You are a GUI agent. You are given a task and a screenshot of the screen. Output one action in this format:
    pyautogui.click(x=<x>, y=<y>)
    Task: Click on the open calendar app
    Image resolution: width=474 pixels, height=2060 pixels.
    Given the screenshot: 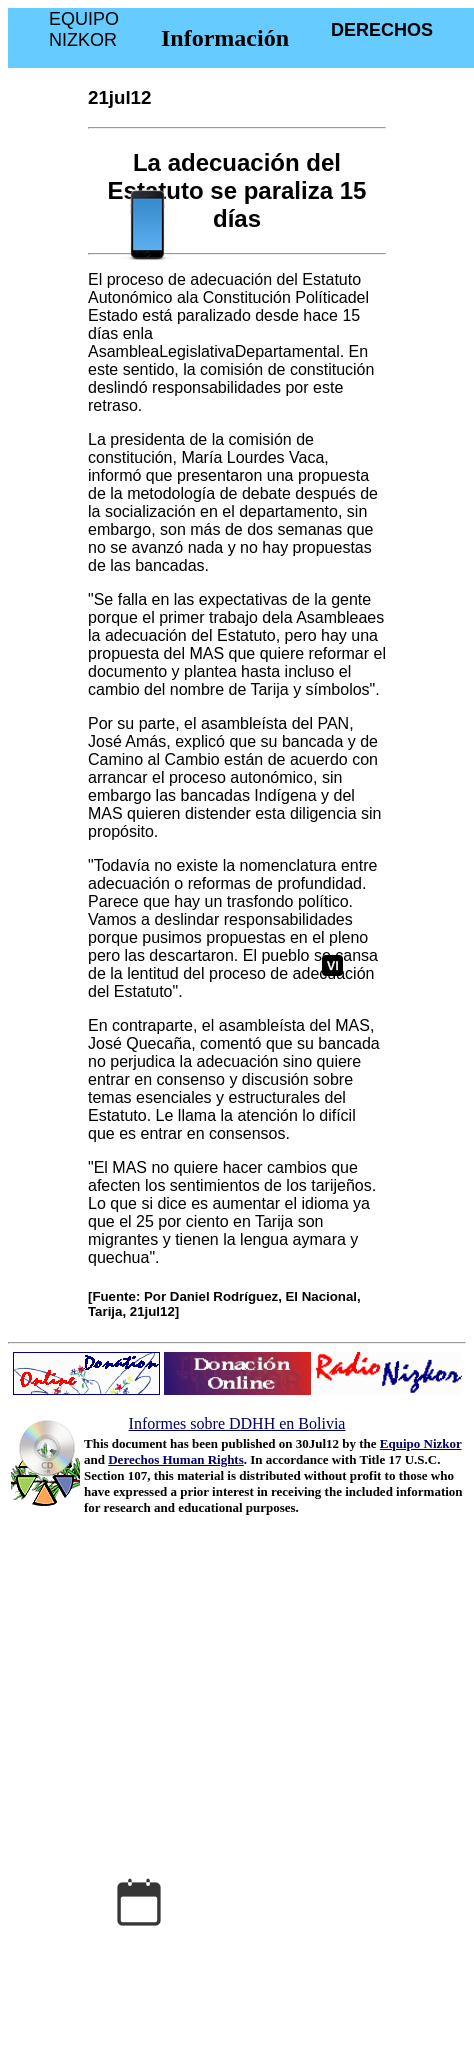 What is the action you would take?
    pyautogui.click(x=139, y=1904)
    